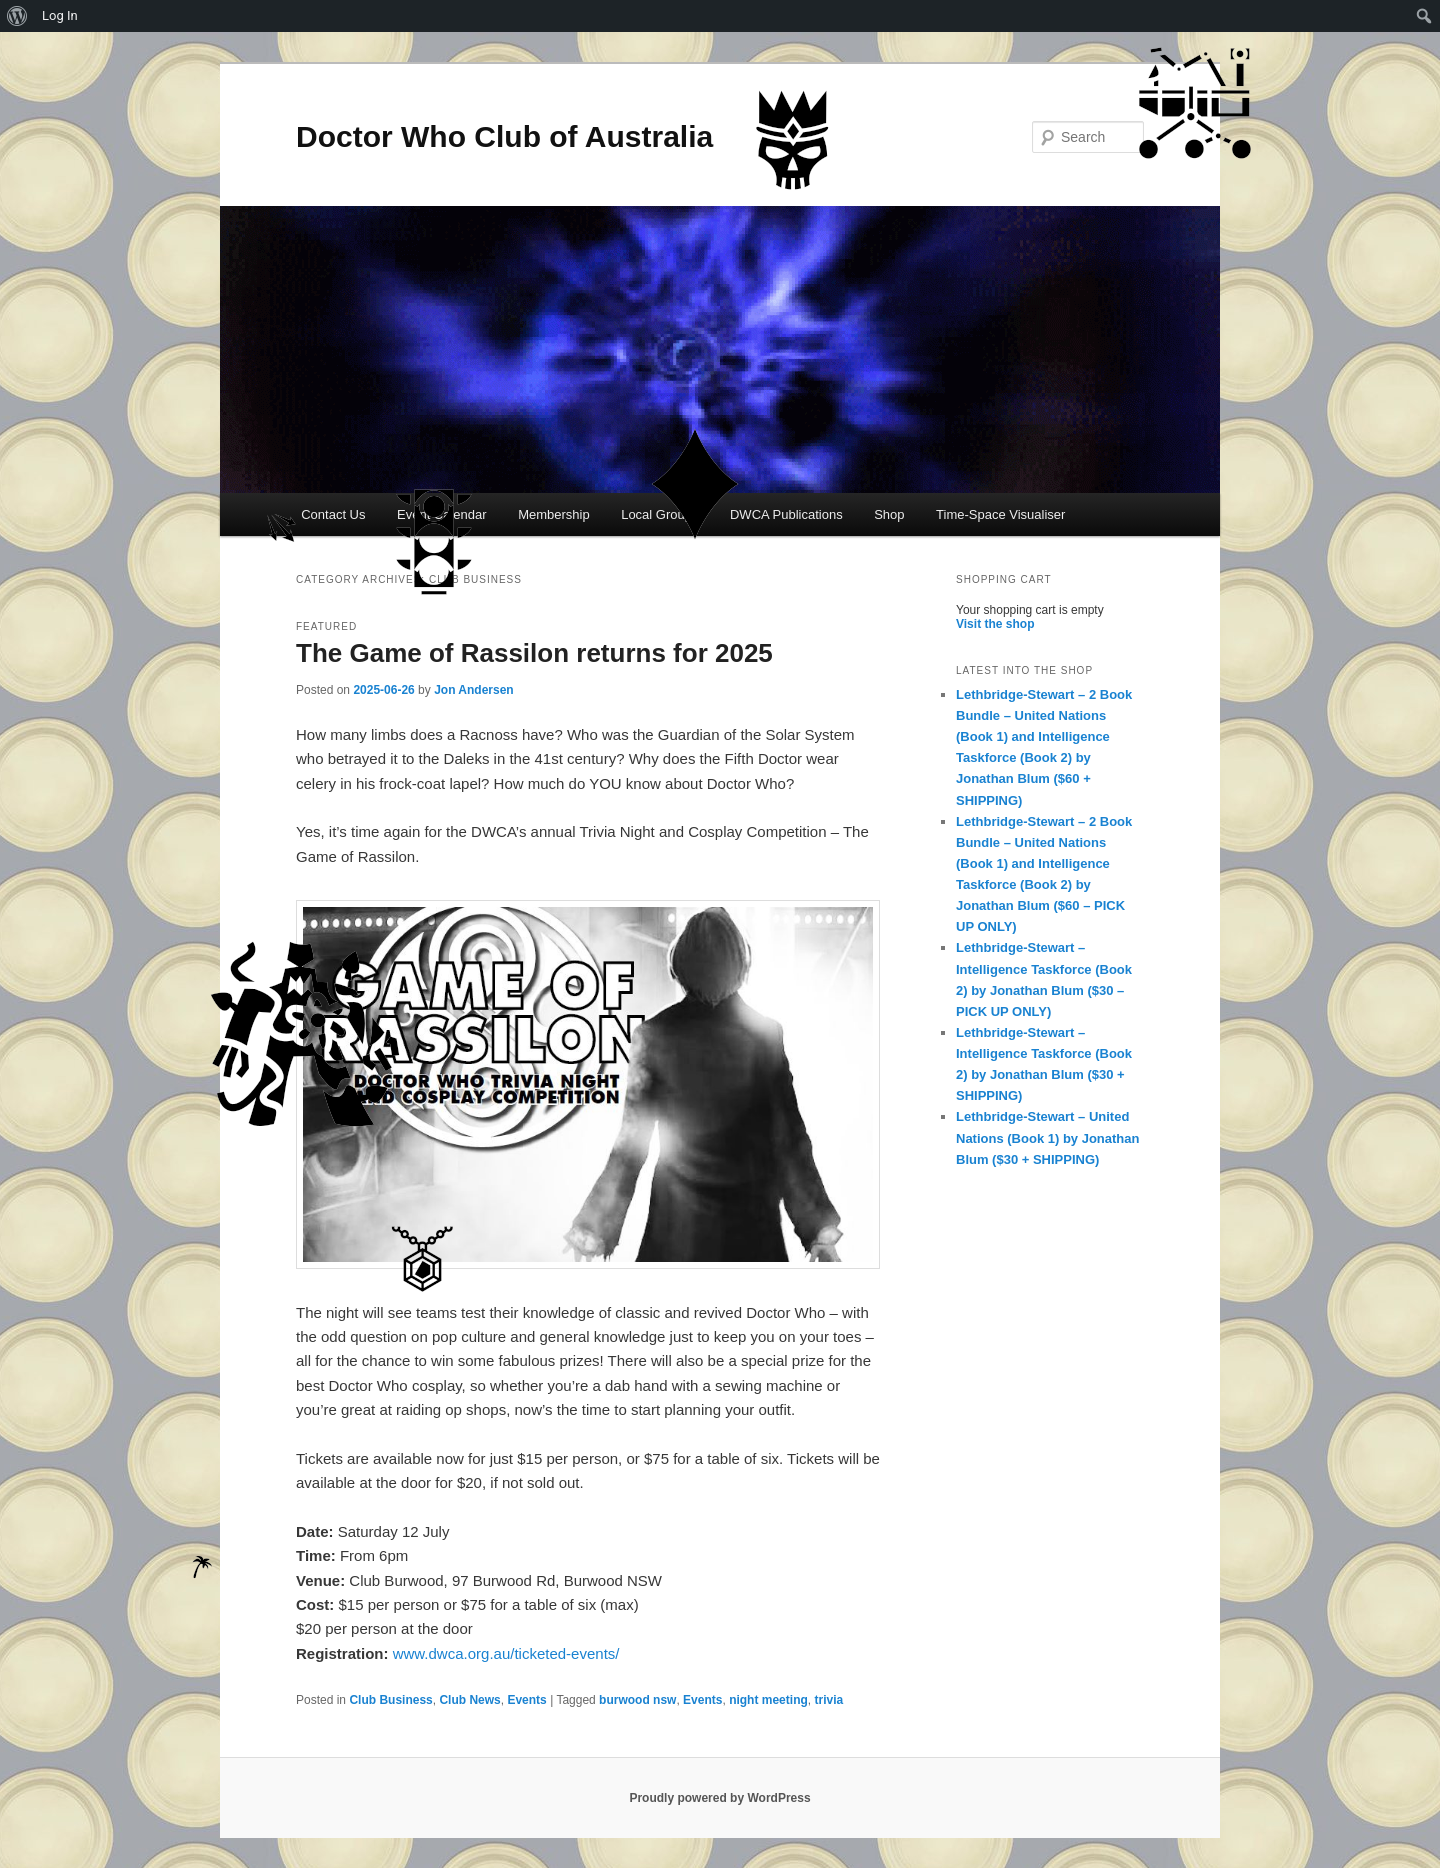 This screenshot has width=1440, height=1868. Describe the element at coordinates (423, 1259) in the screenshot. I see `view jewelry or accessories inventory` at that location.